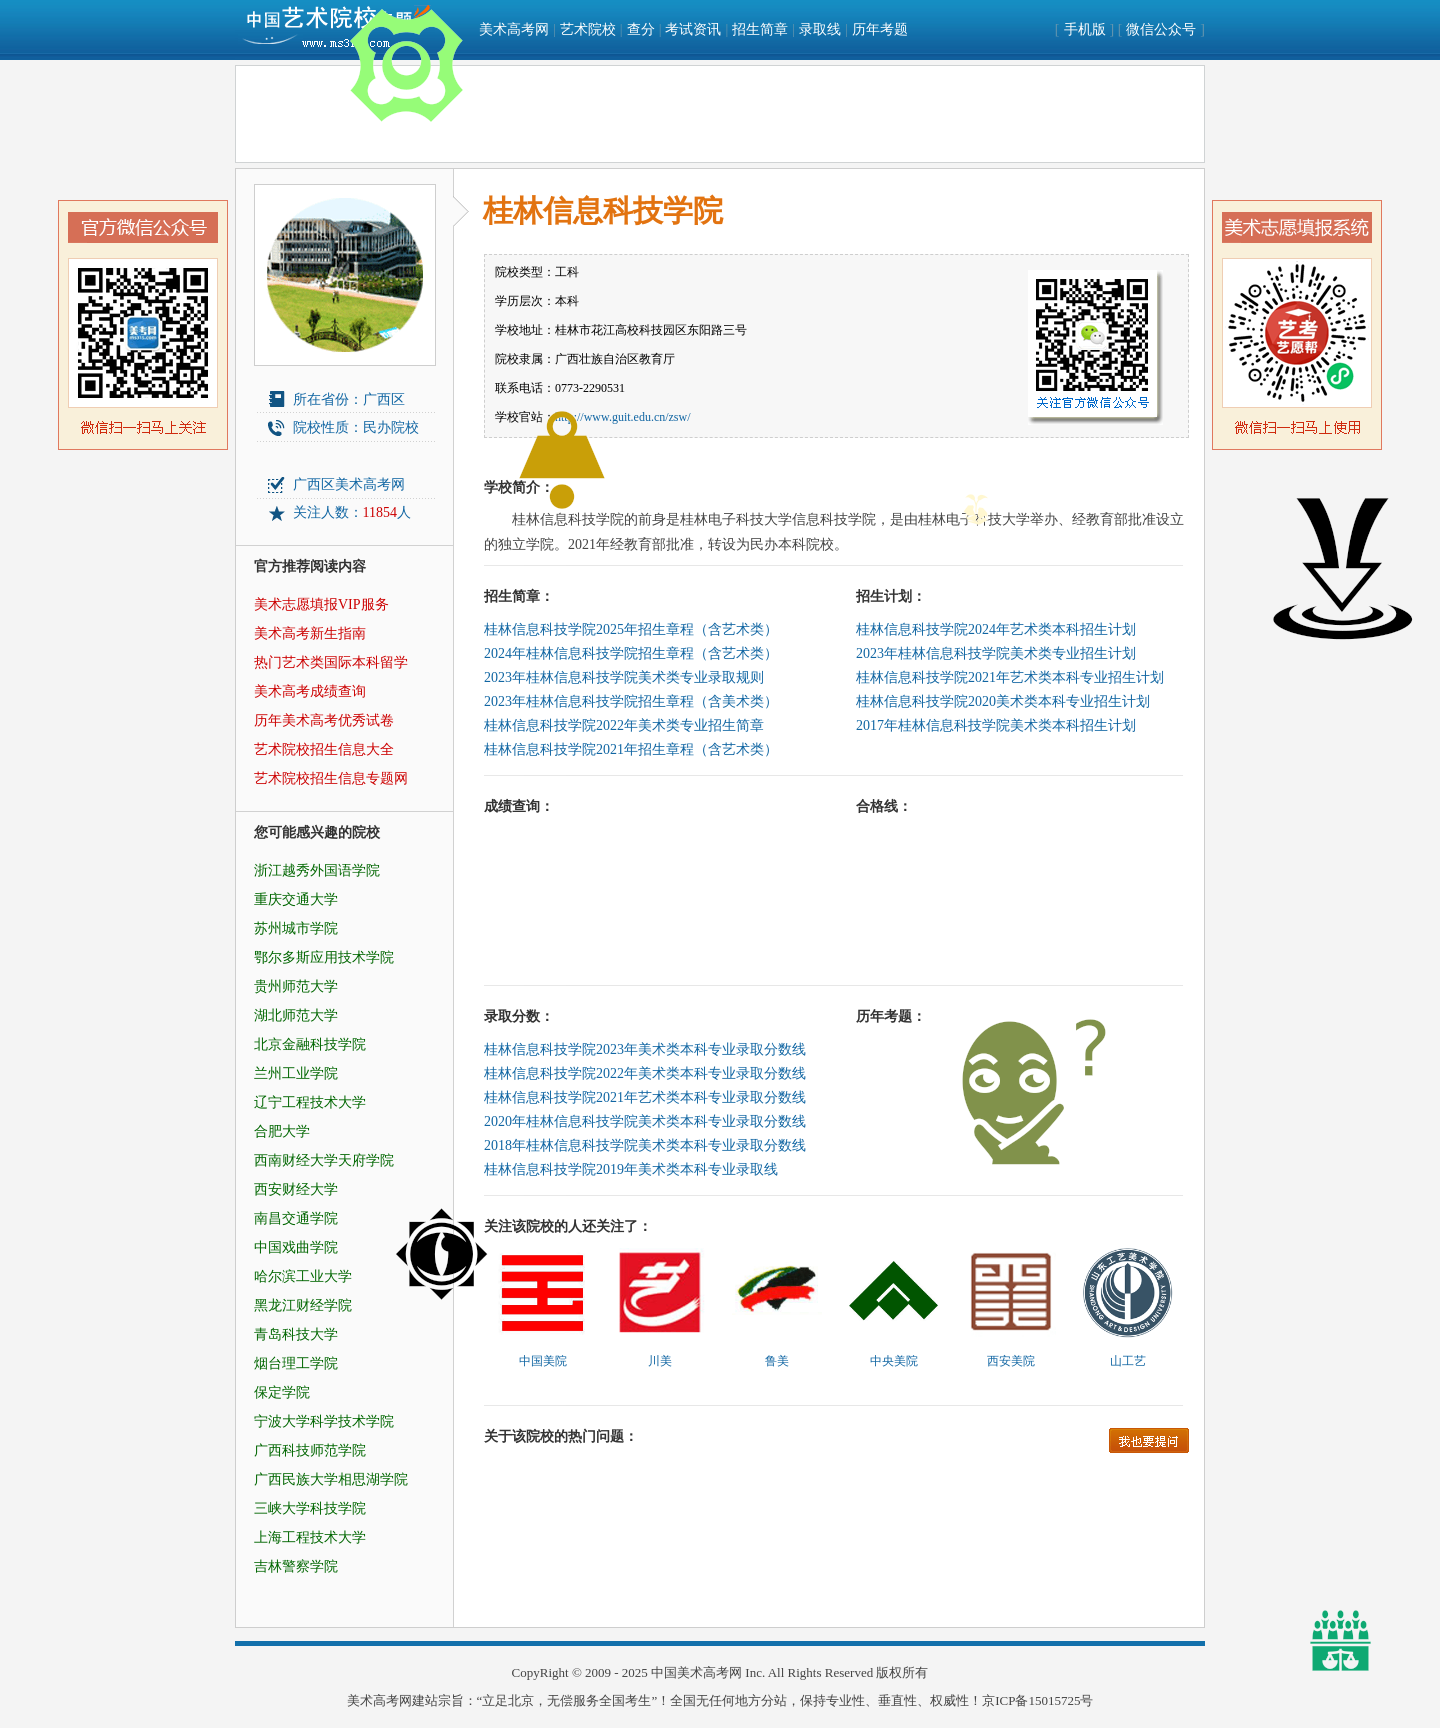 The height and width of the screenshot is (1728, 1440). What do you see at coordinates (976, 509) in the screenshot?
I see `plant a seed or start growing crops` at bounding box center [976, 509].